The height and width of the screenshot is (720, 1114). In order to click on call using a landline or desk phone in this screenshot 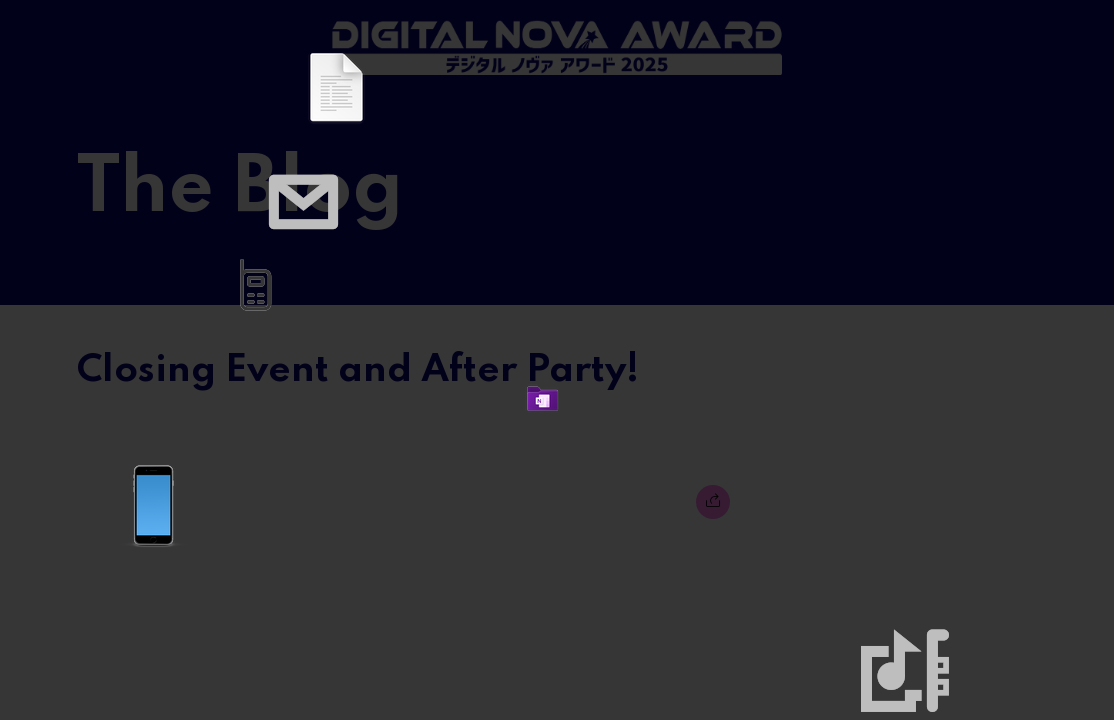, I will do `click(257, 286)`.